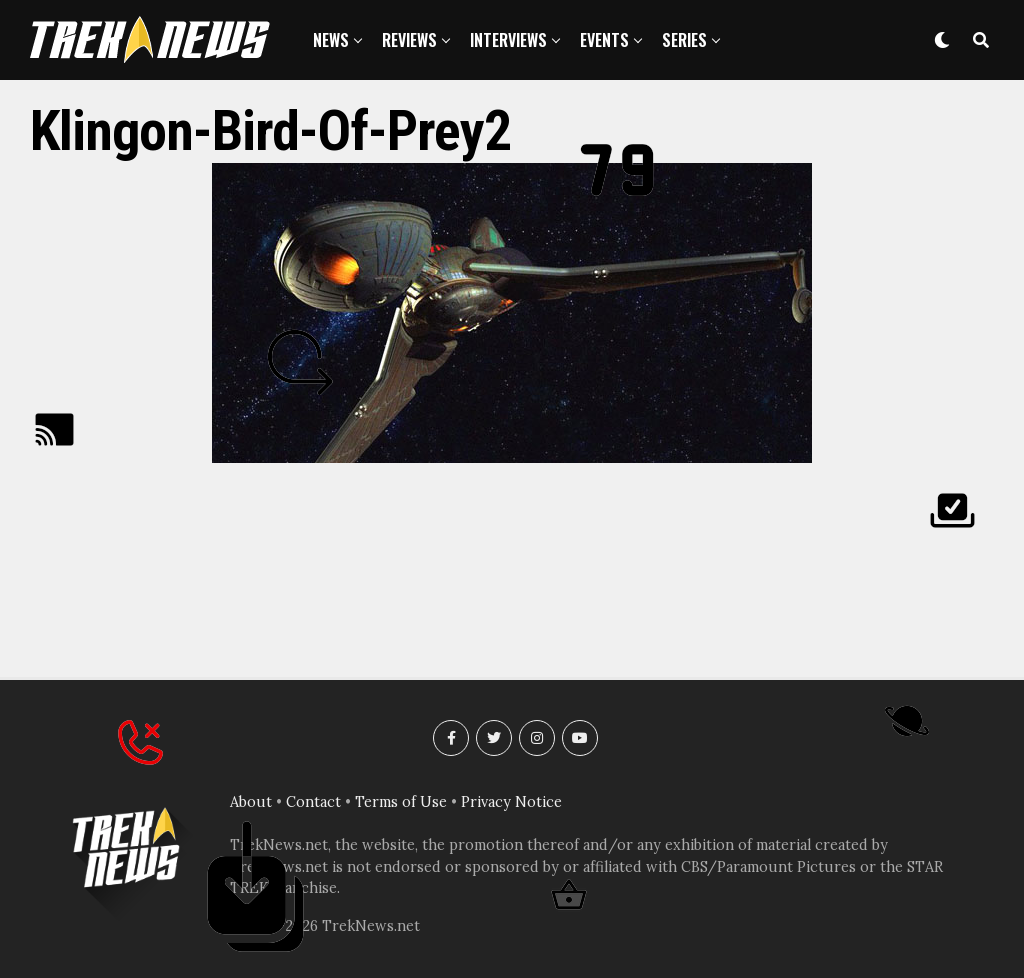 The height and width of the screenshot is (978, 1024). Describe the element at coordinates (299, 361) in the screenshot. I see `view iteration or sprint cycles` at that location.